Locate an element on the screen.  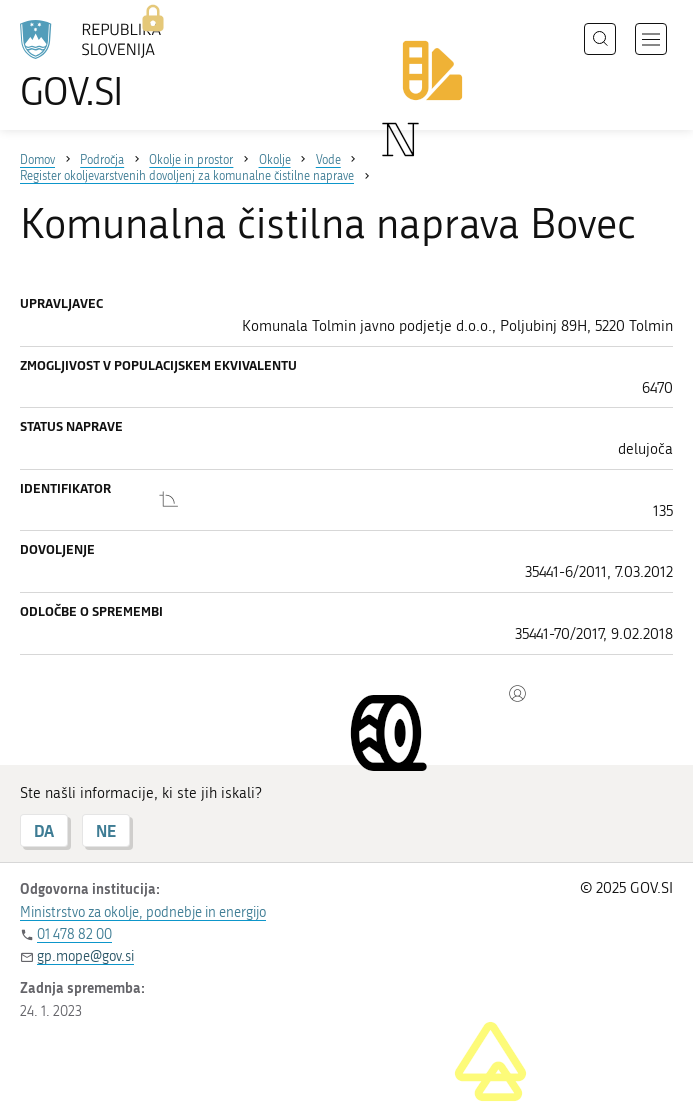
view tire pressure or status is located at coordinates (386, 733).